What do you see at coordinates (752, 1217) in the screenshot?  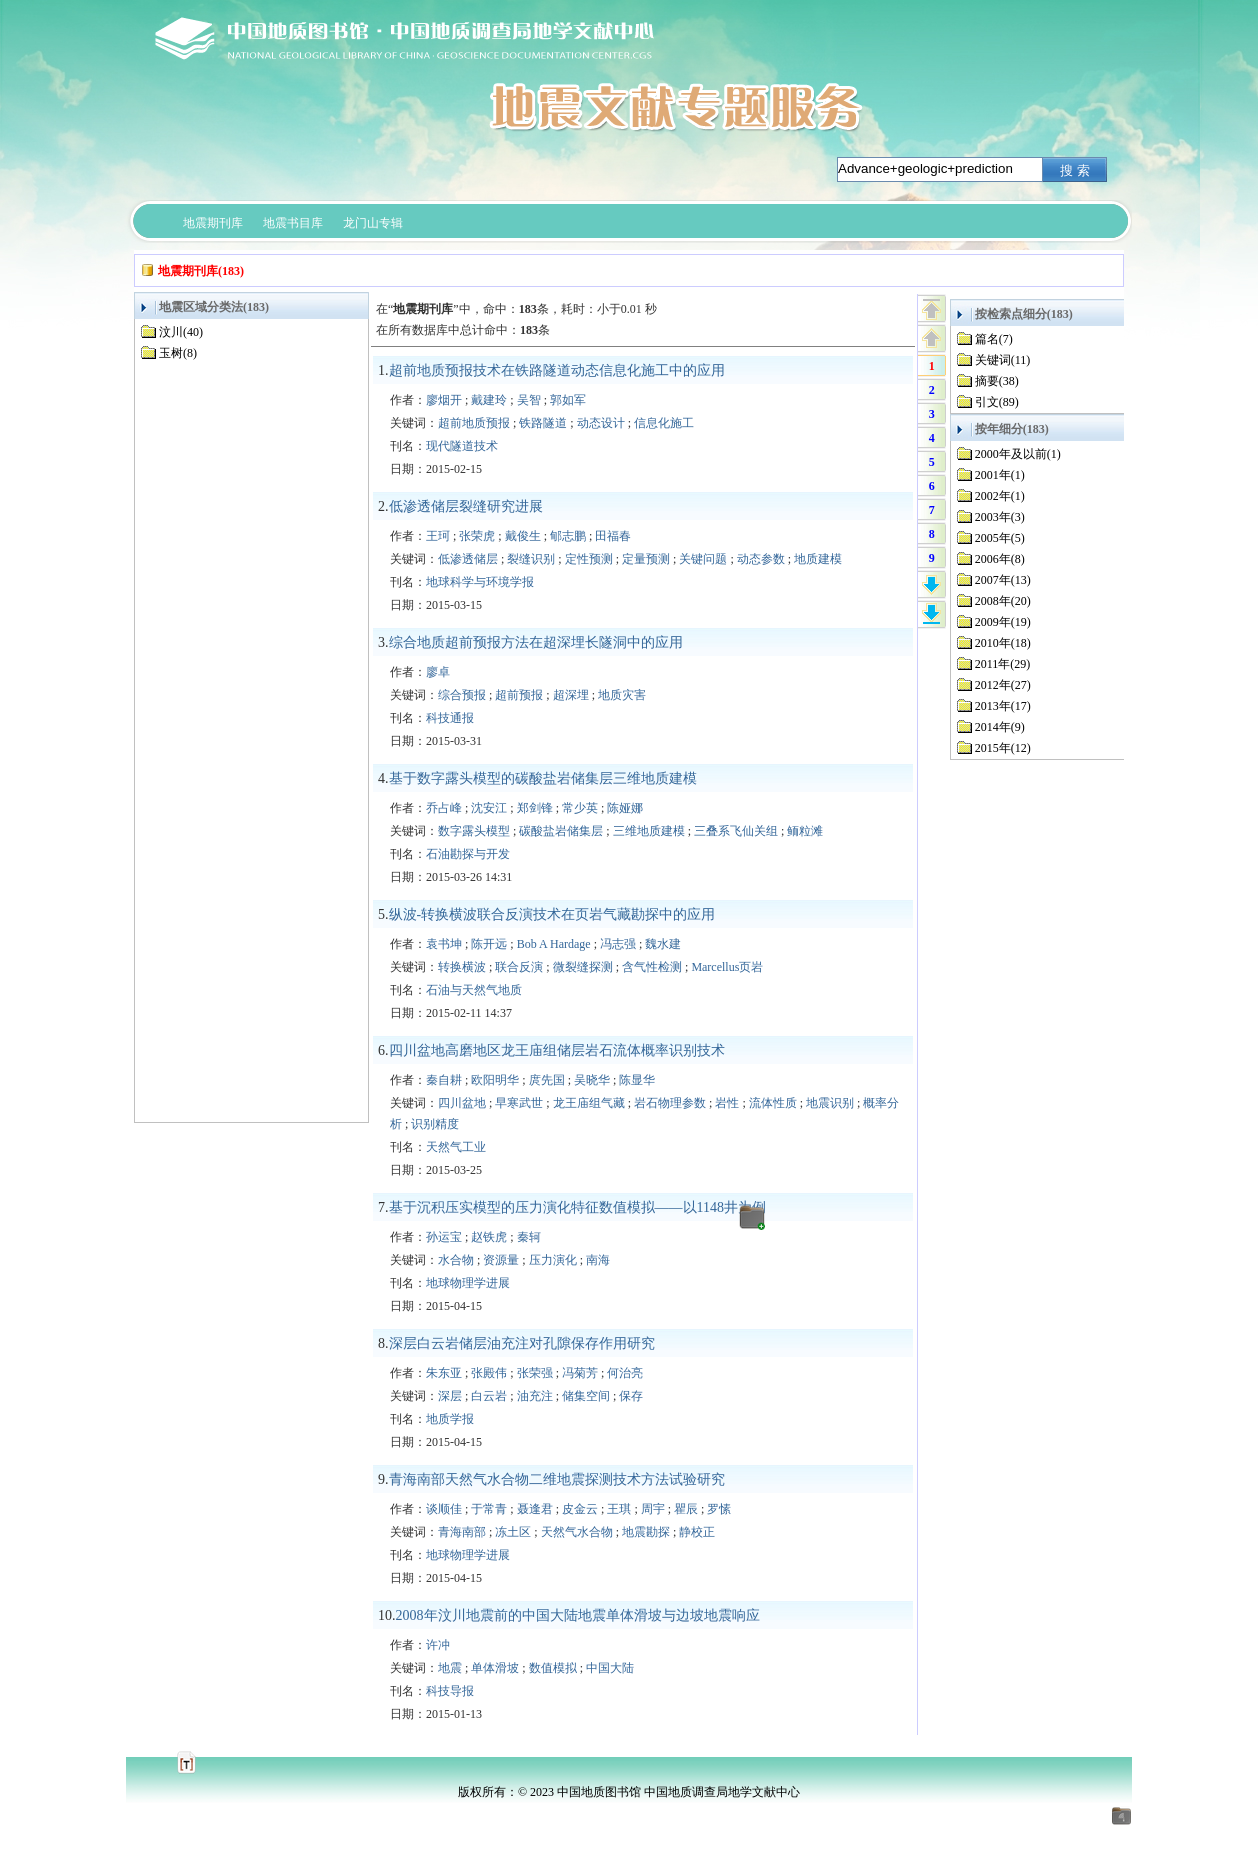 I see `create a new folder` at bounding box center [752, 1217].